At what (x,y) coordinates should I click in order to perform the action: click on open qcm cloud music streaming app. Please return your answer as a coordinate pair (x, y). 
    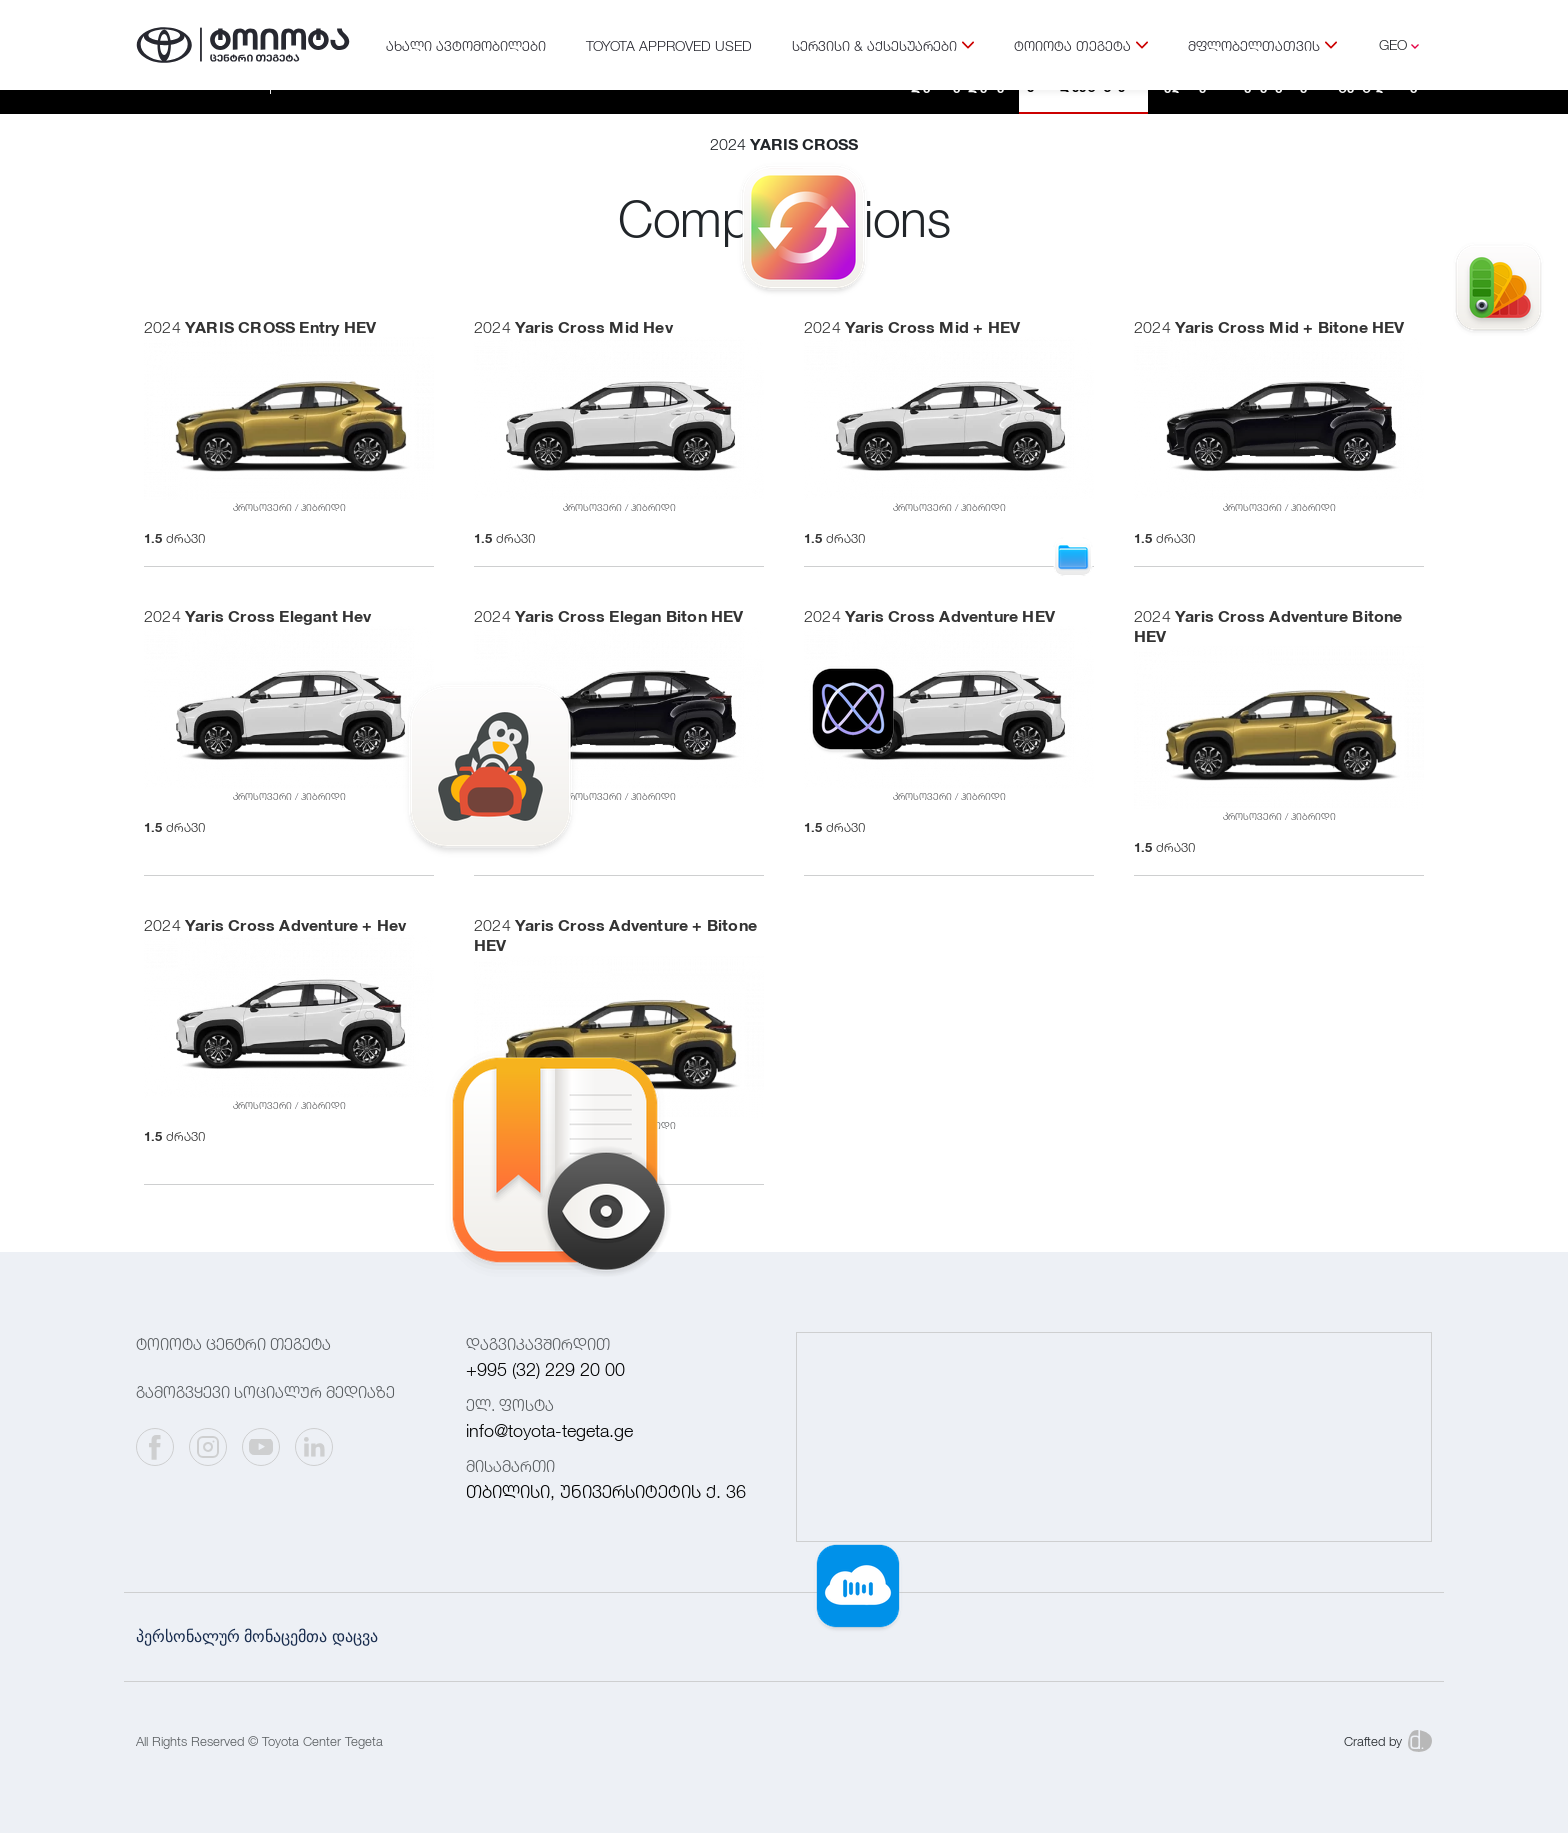
    Looking at the image, I should click on (858, 1586).